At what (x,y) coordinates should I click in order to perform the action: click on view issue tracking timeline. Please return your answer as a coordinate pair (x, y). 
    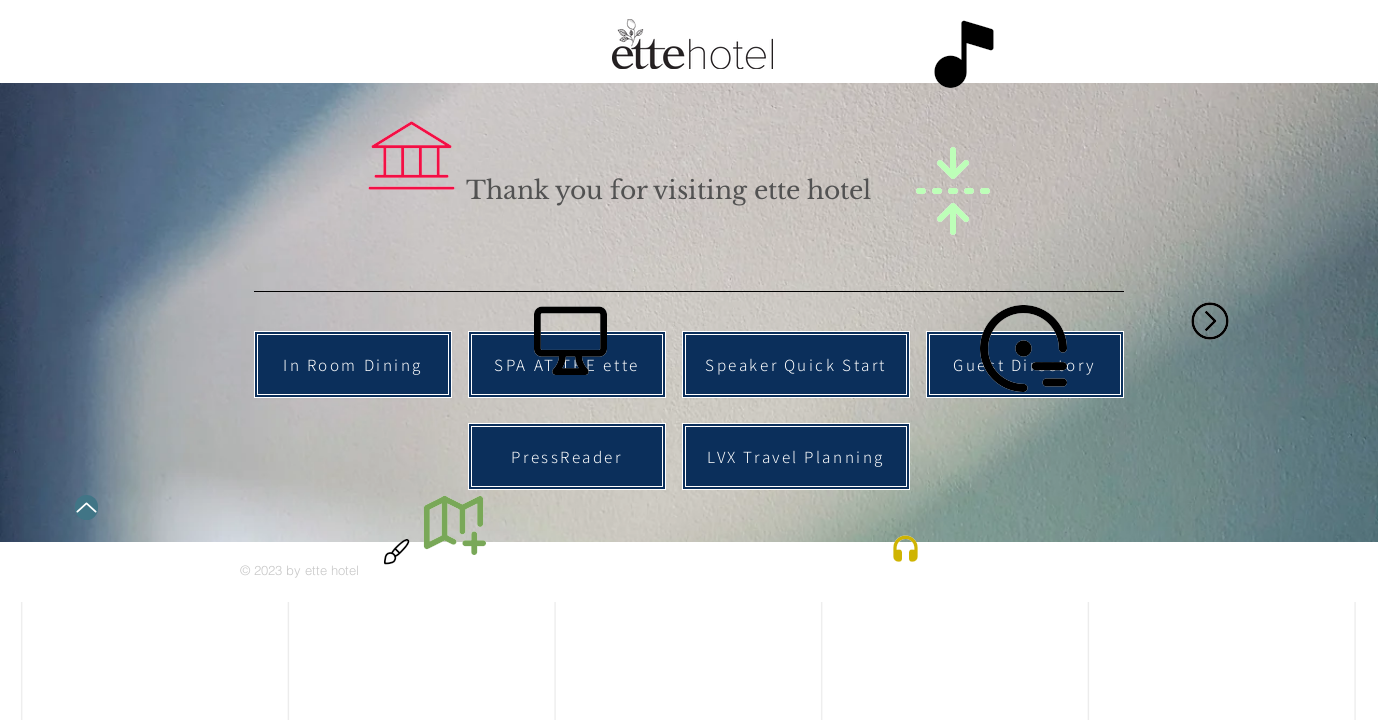
    Looking at the image, I should click on (1023, 348).